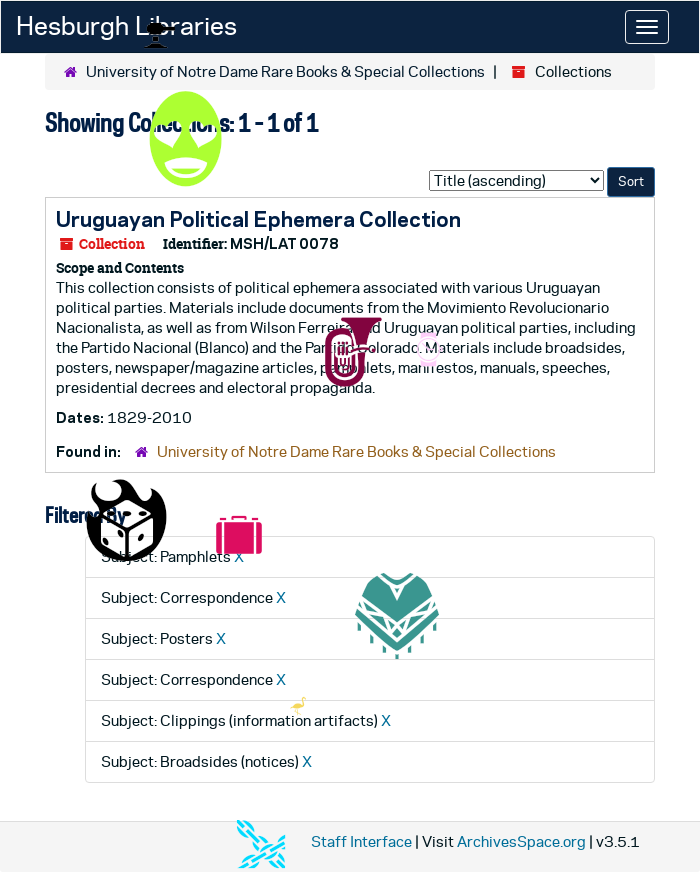  Describe the element at coordinates (185, 138) in the screenshot. I see `indicates a "love" or "smitten" reaction` at that location.